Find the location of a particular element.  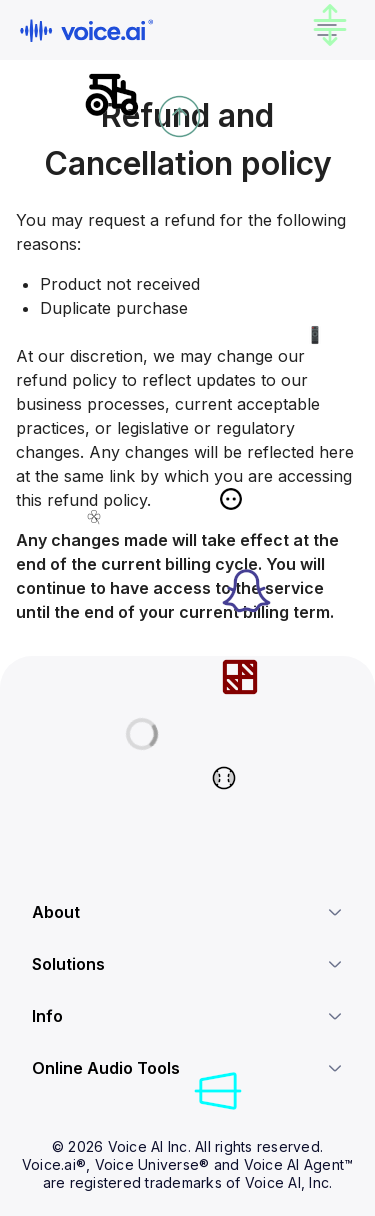

upload a file or content is located at coordinates (179, 116).